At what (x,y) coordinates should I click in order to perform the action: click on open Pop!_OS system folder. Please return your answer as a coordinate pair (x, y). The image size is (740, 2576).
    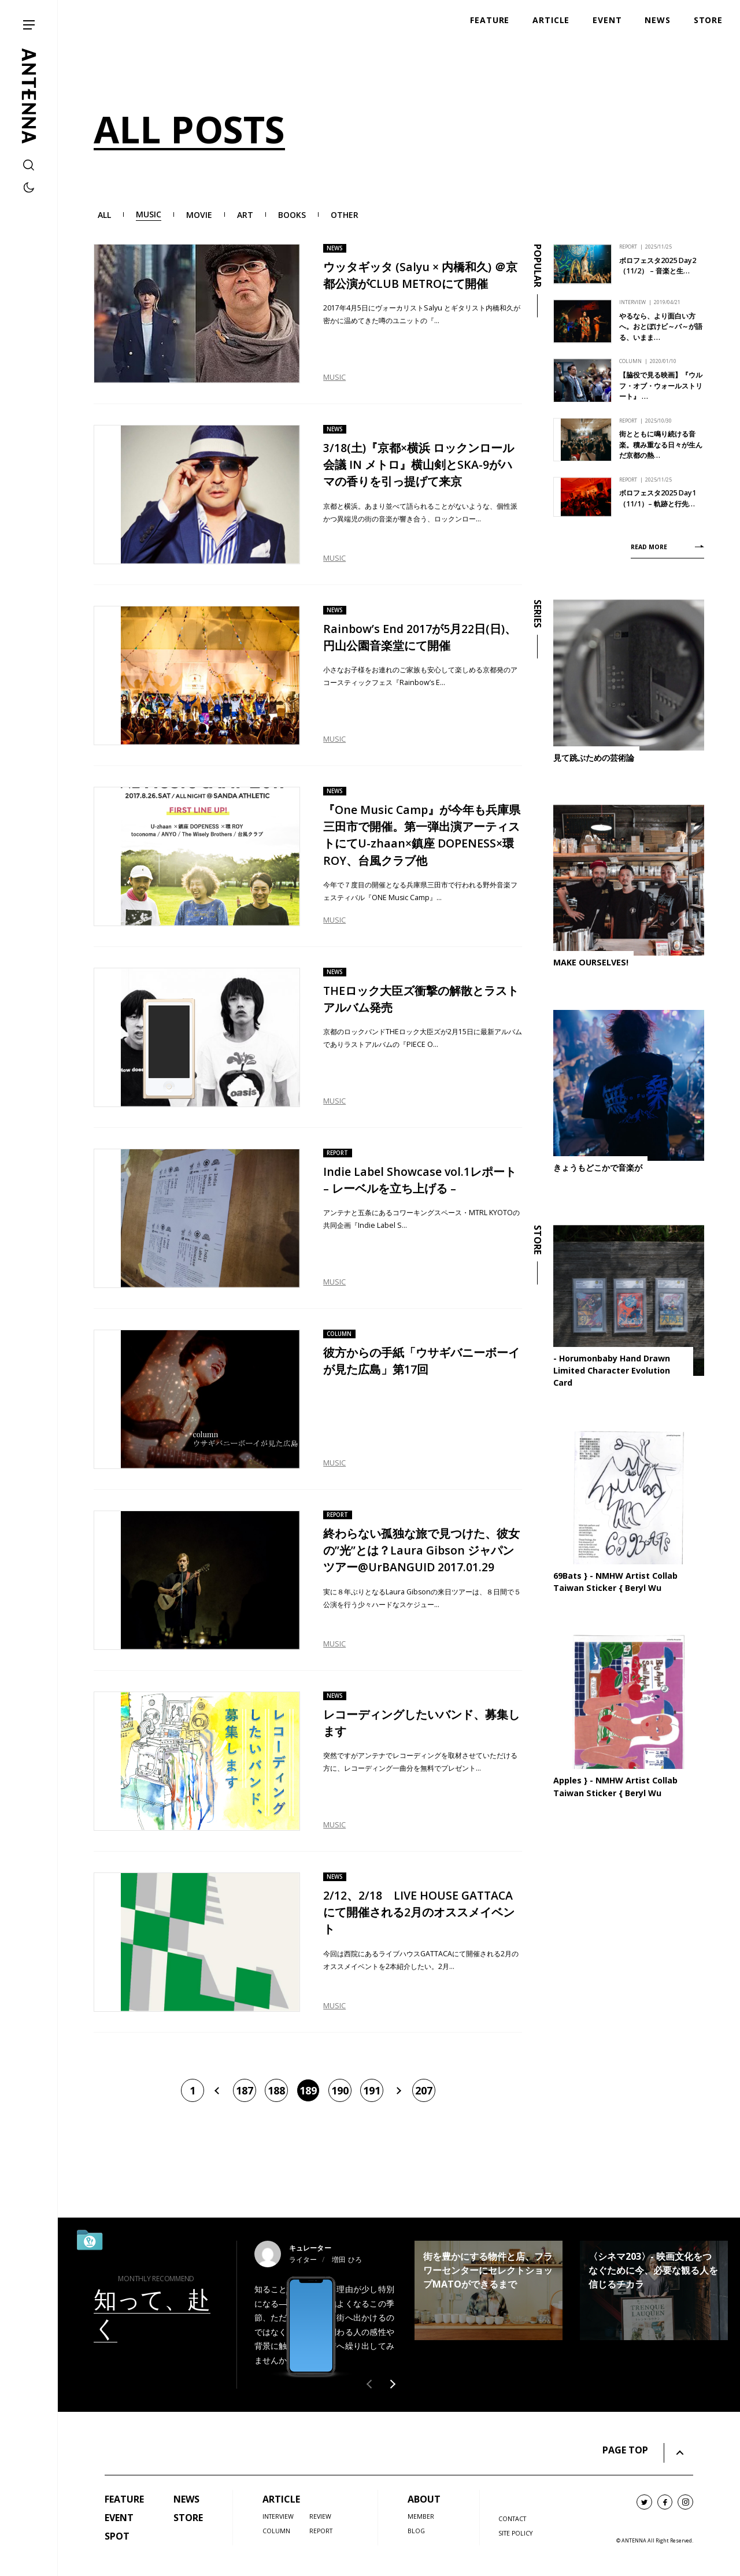
    Looking at the image, I should click on (90, 2241).